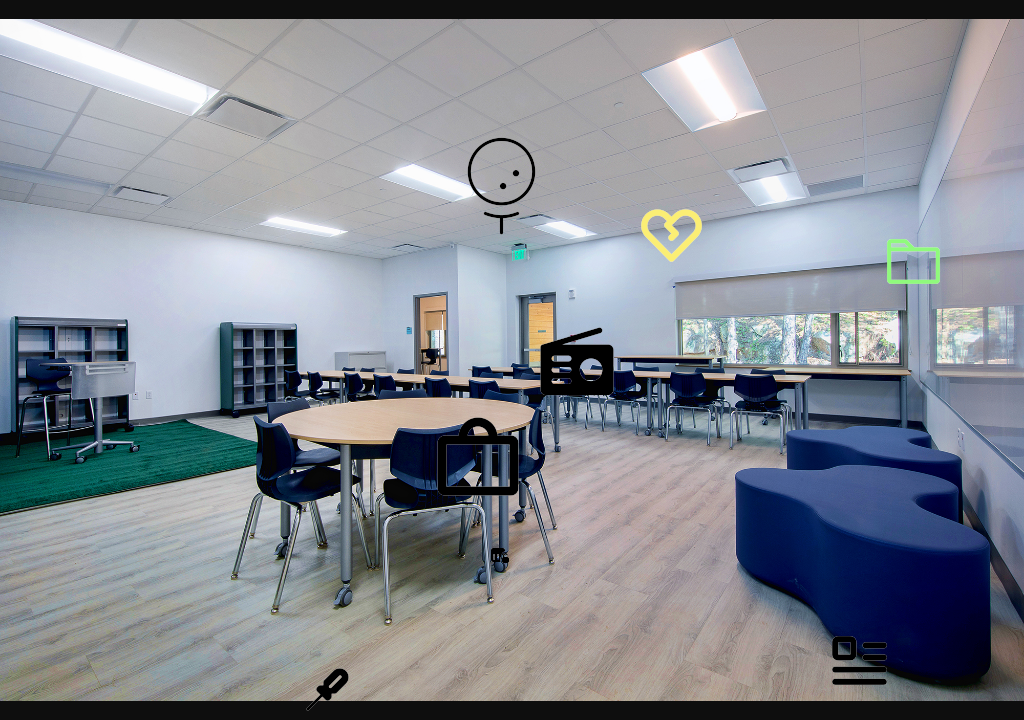 The width and height of the screenshot is (1024, 720). I want to click on open folder to view files, so click(913, 261).